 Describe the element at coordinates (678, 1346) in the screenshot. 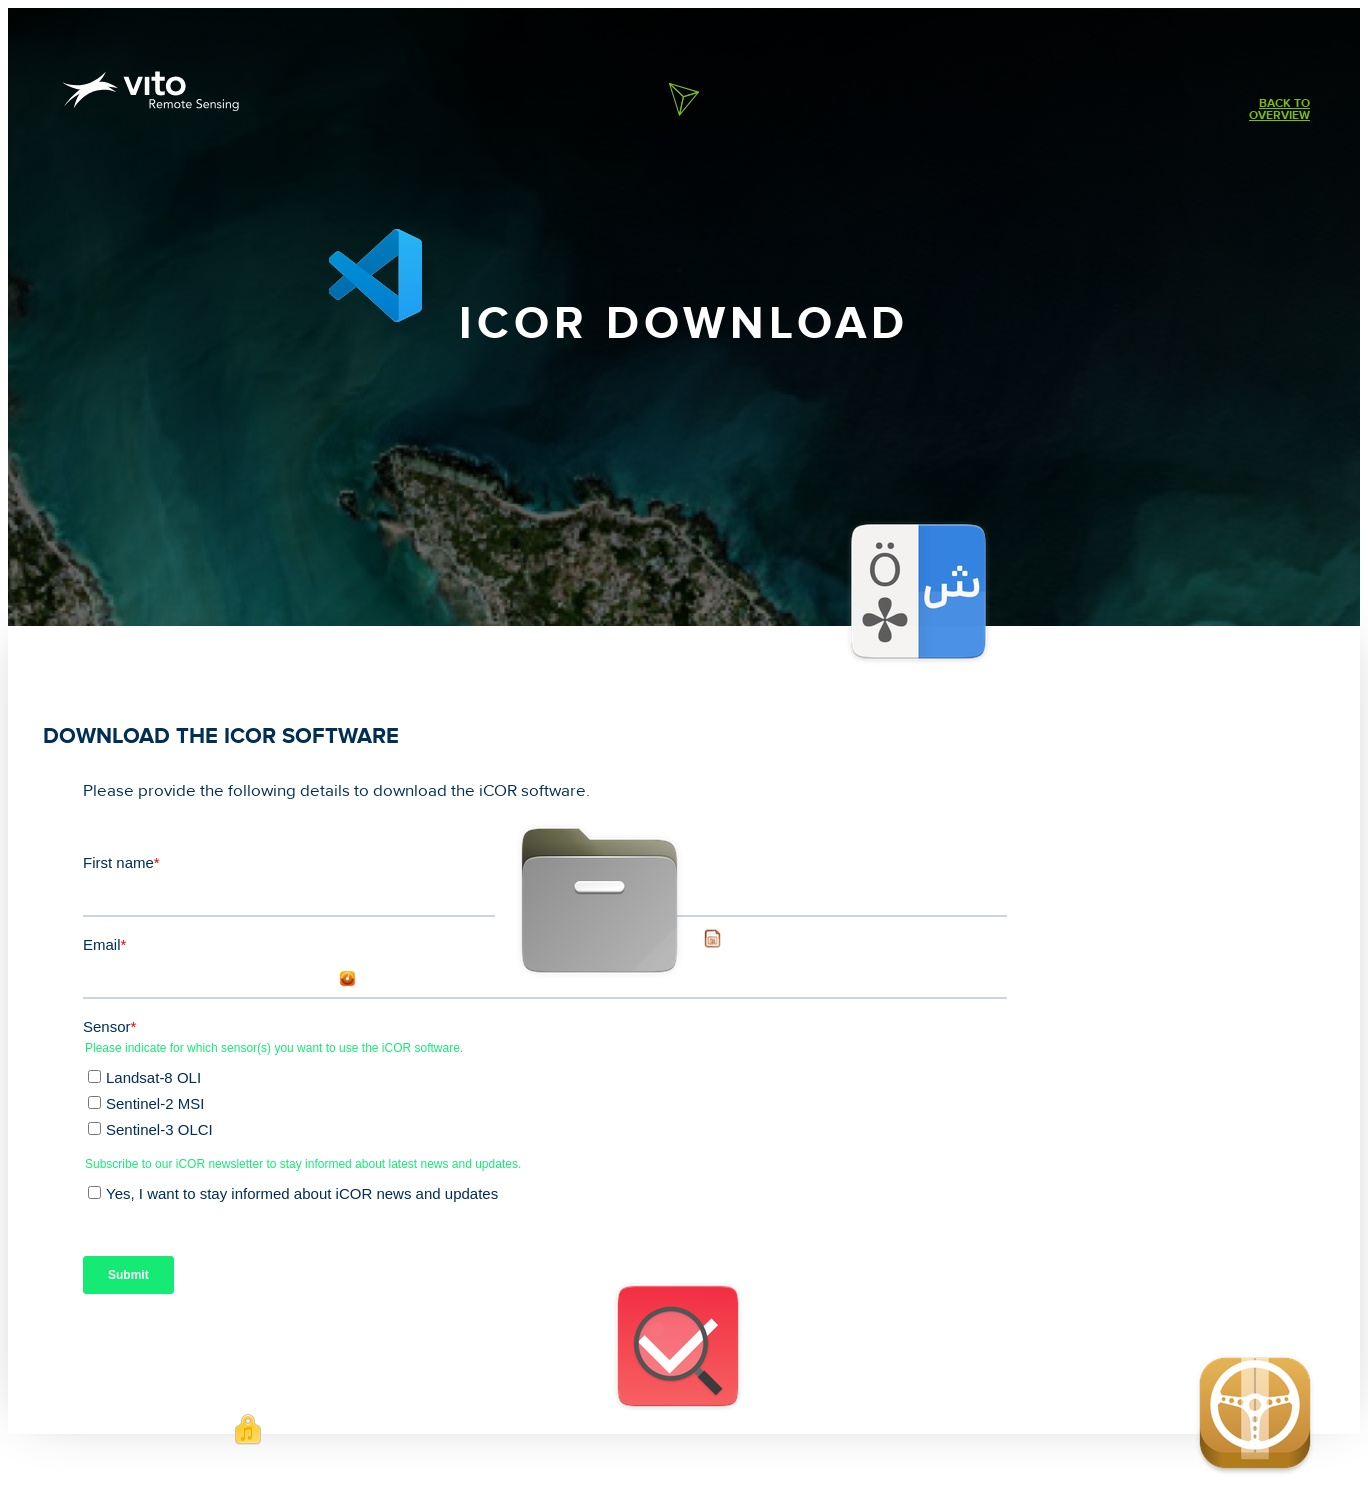

I see `open dconf editor to modify system configuration settings` at that location.